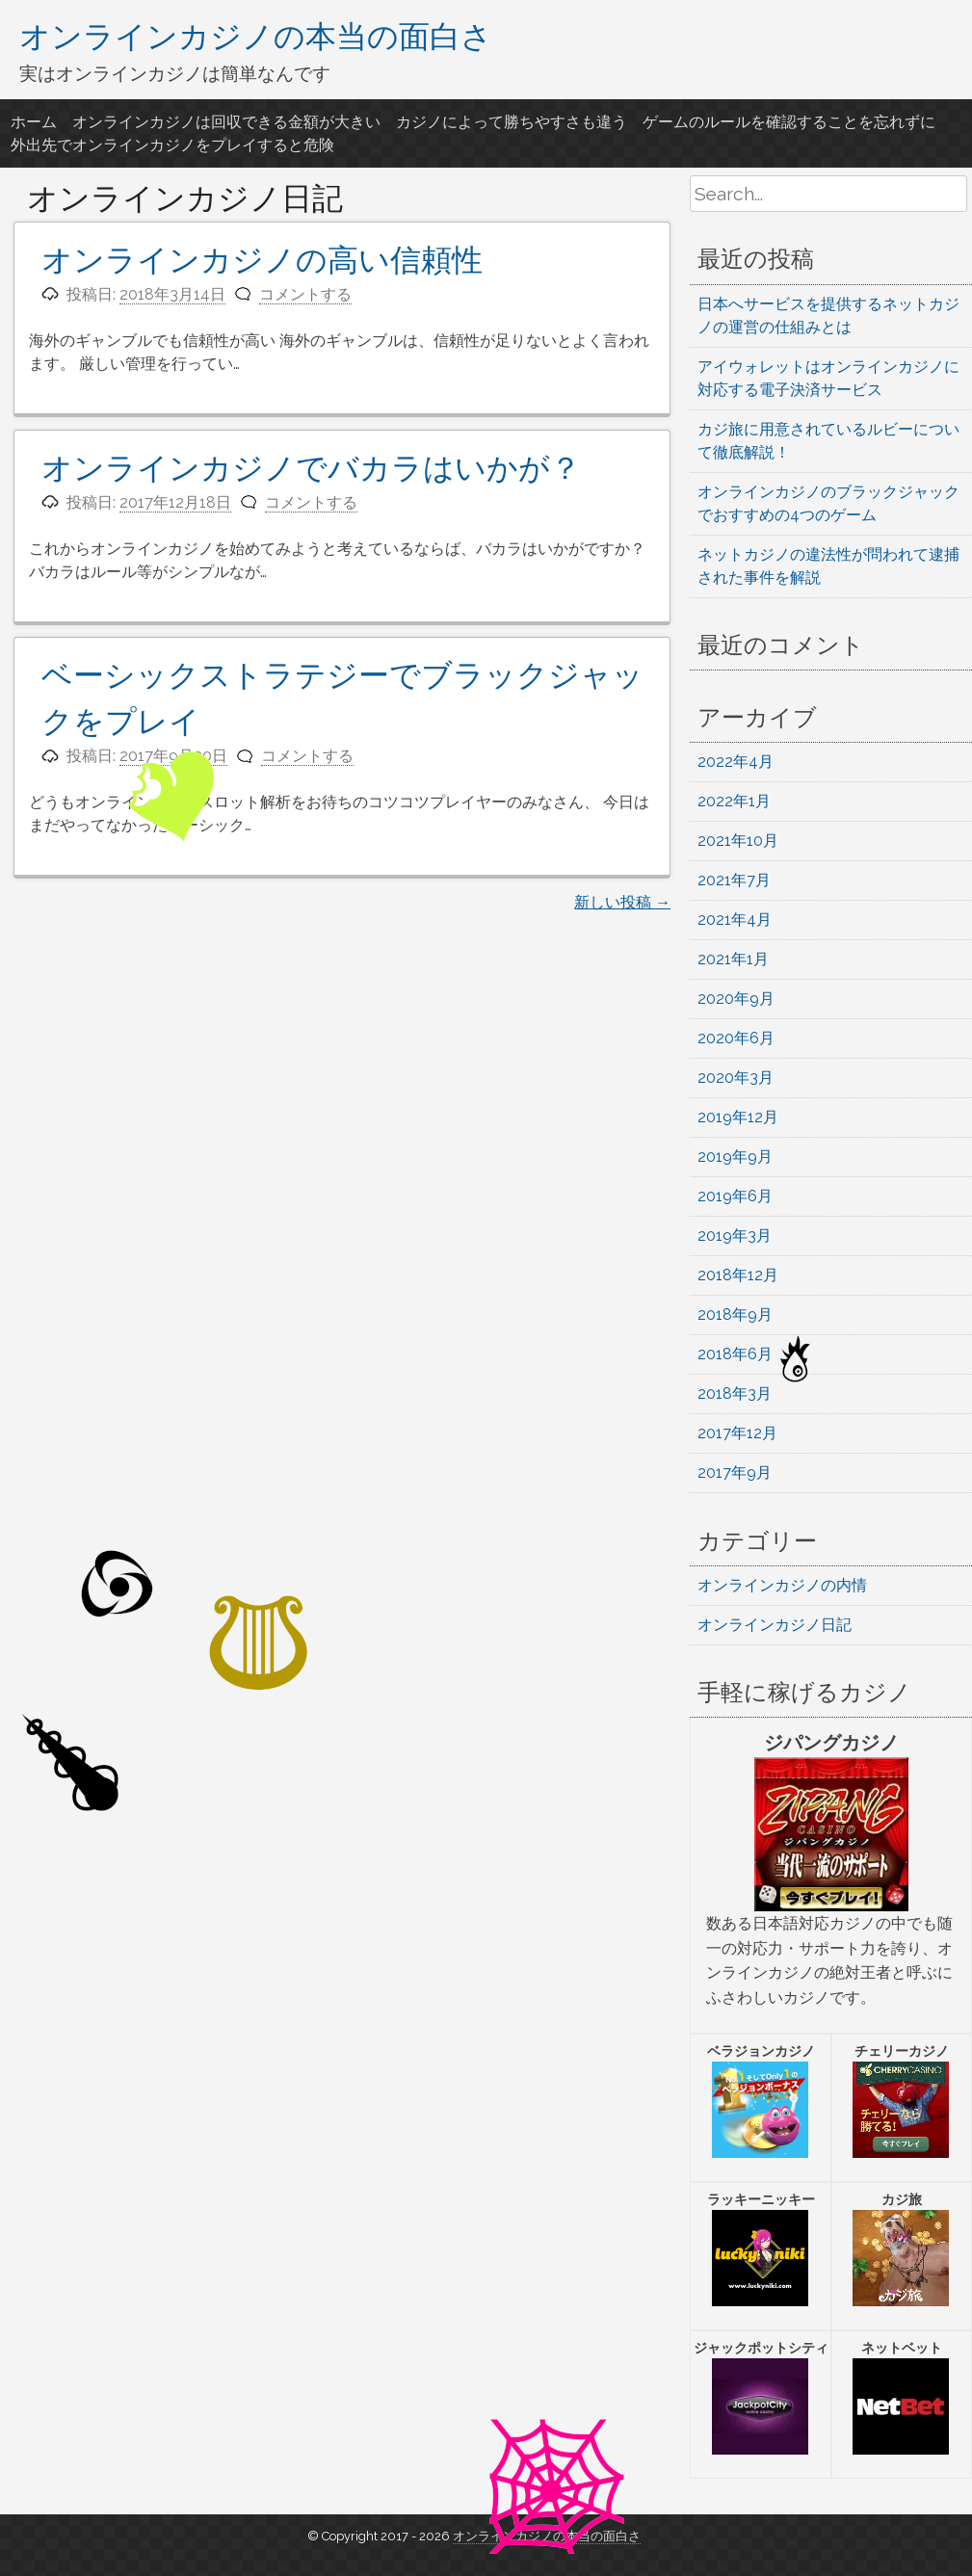 This screenshot has width=972, height=2576. What do you see at coordinates (795, 1358) in the screenshot?
I see `select a spirit or ethereal character class` at bounding box center [795, 1358].